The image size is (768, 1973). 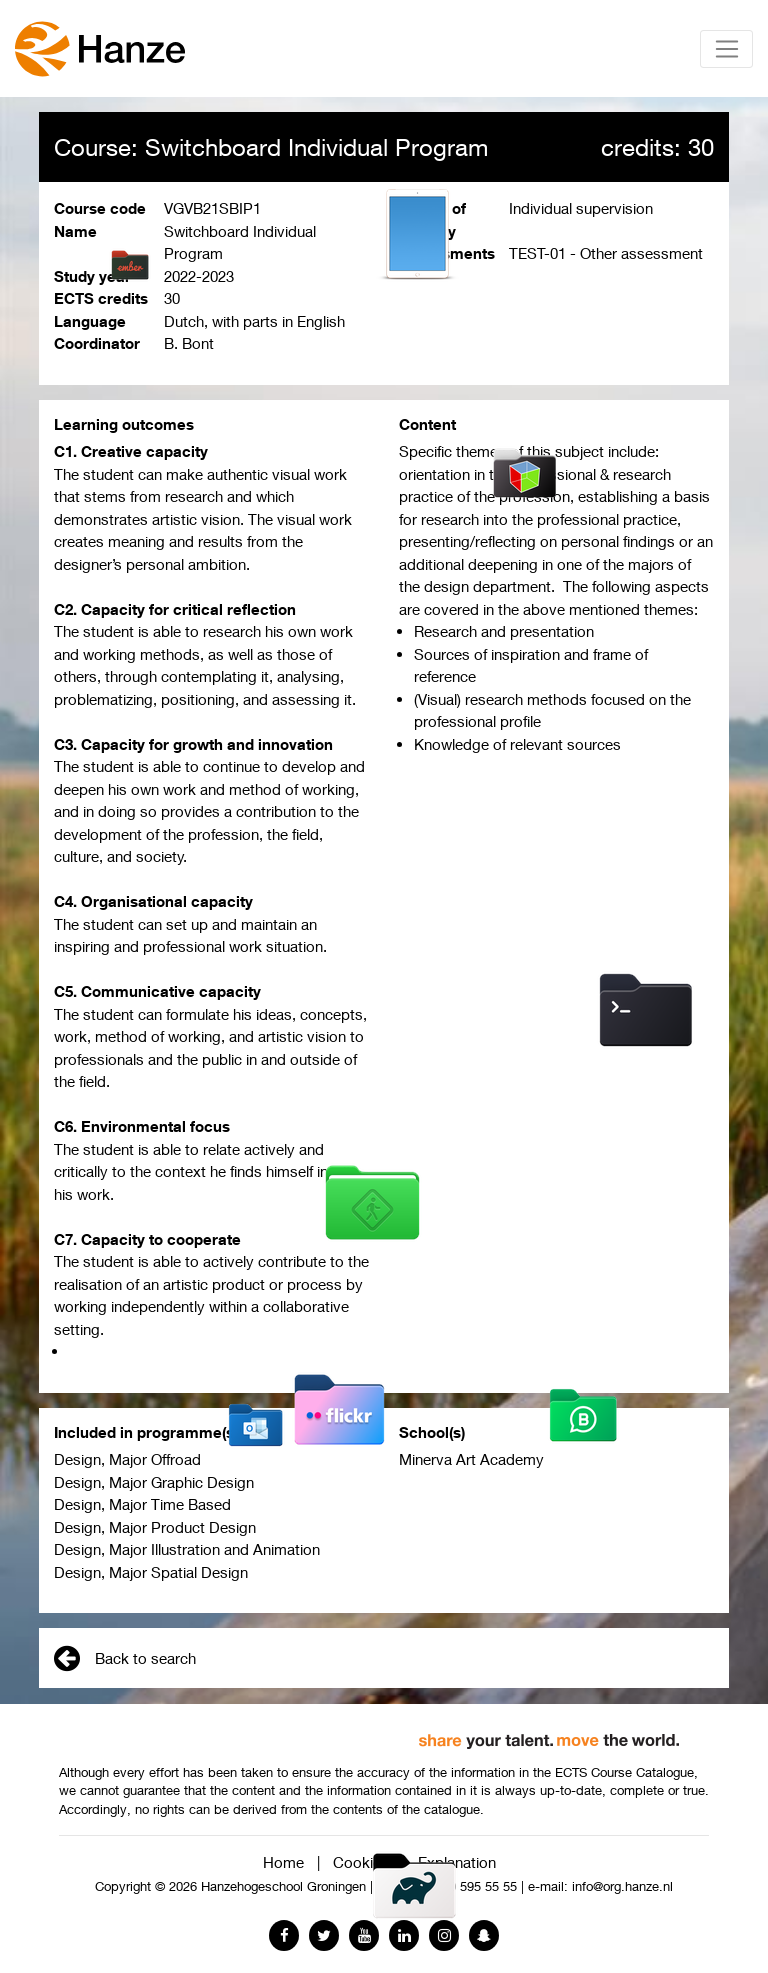 I want to click on open folder containing flickr downloads or exports, so click(x=339, y=1412).